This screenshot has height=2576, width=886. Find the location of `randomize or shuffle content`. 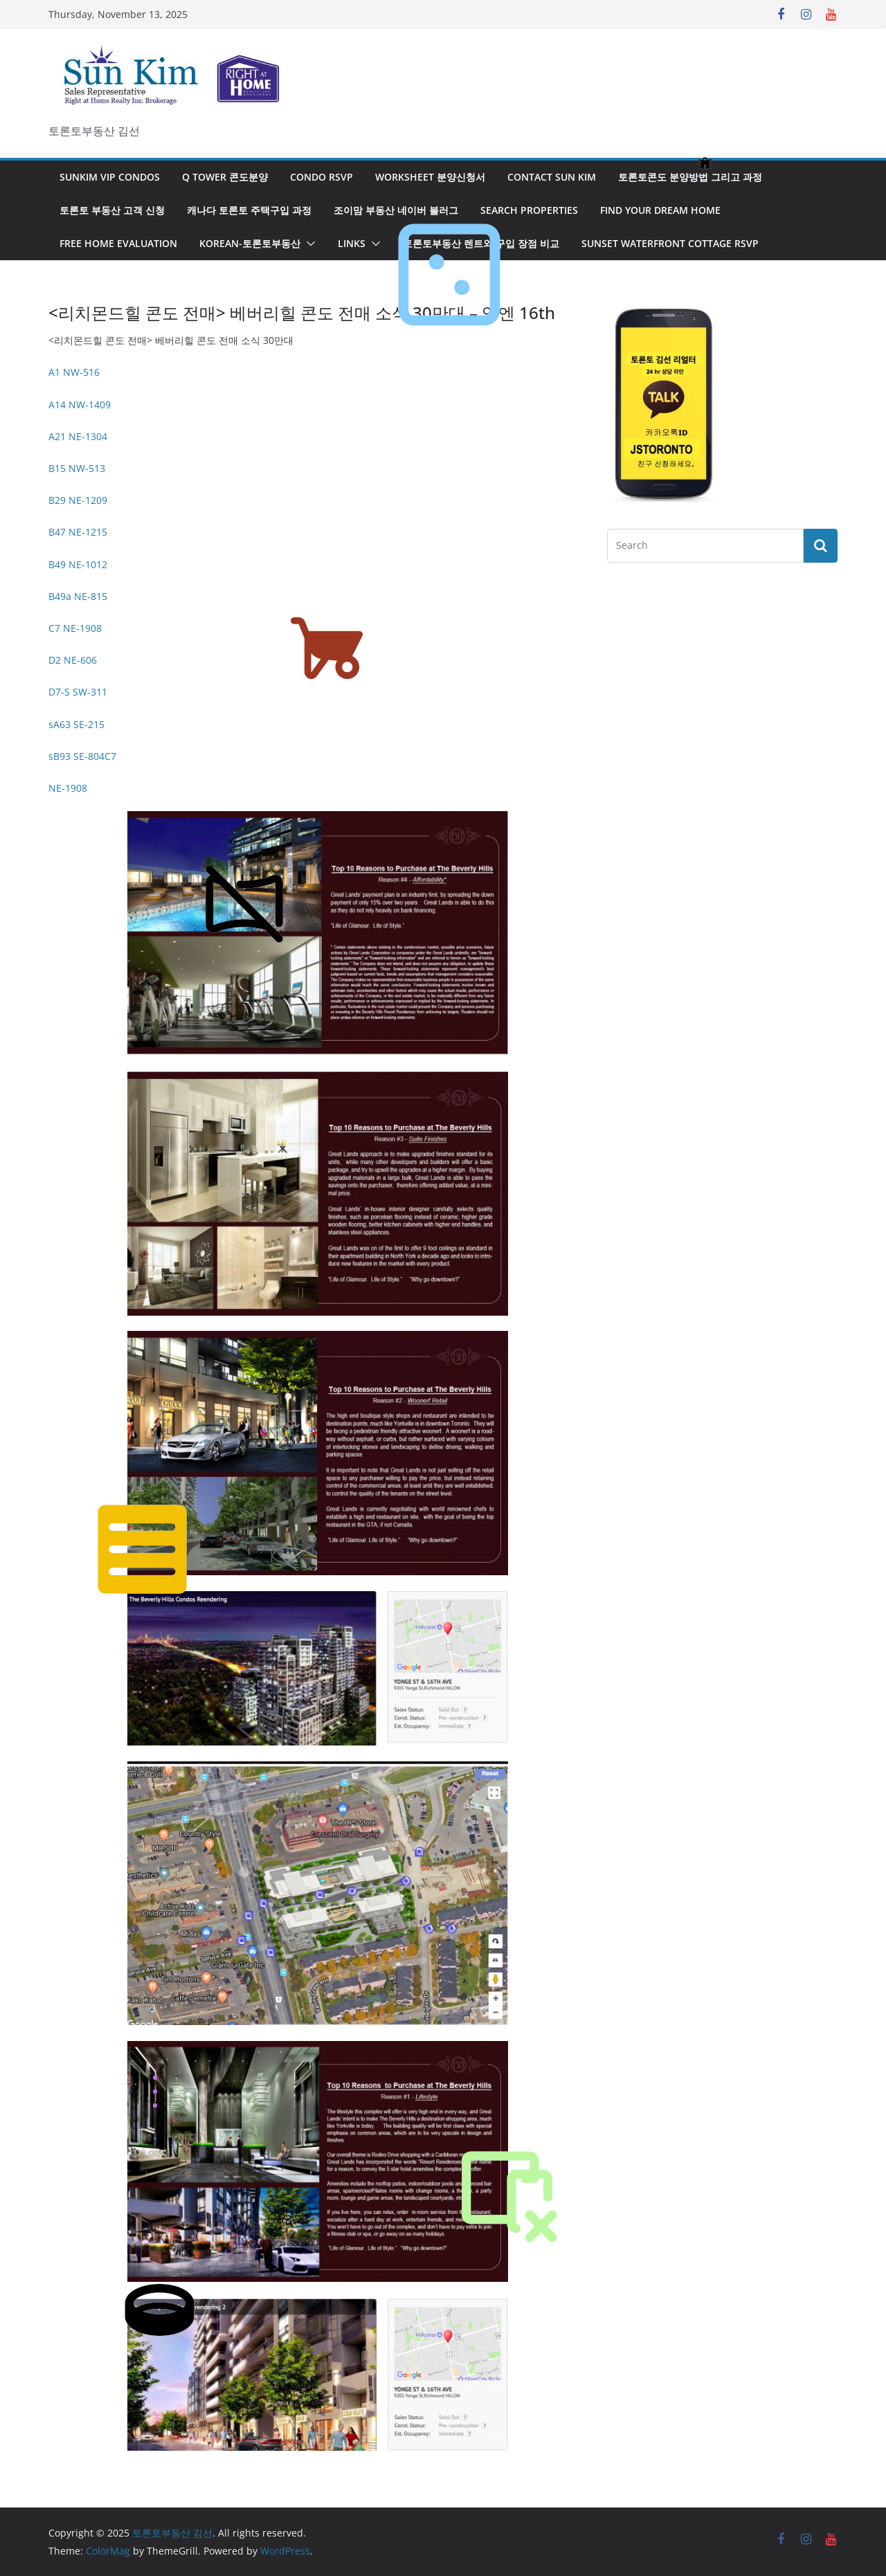

randomize or shuffle content is located at coordinates (449, 275).